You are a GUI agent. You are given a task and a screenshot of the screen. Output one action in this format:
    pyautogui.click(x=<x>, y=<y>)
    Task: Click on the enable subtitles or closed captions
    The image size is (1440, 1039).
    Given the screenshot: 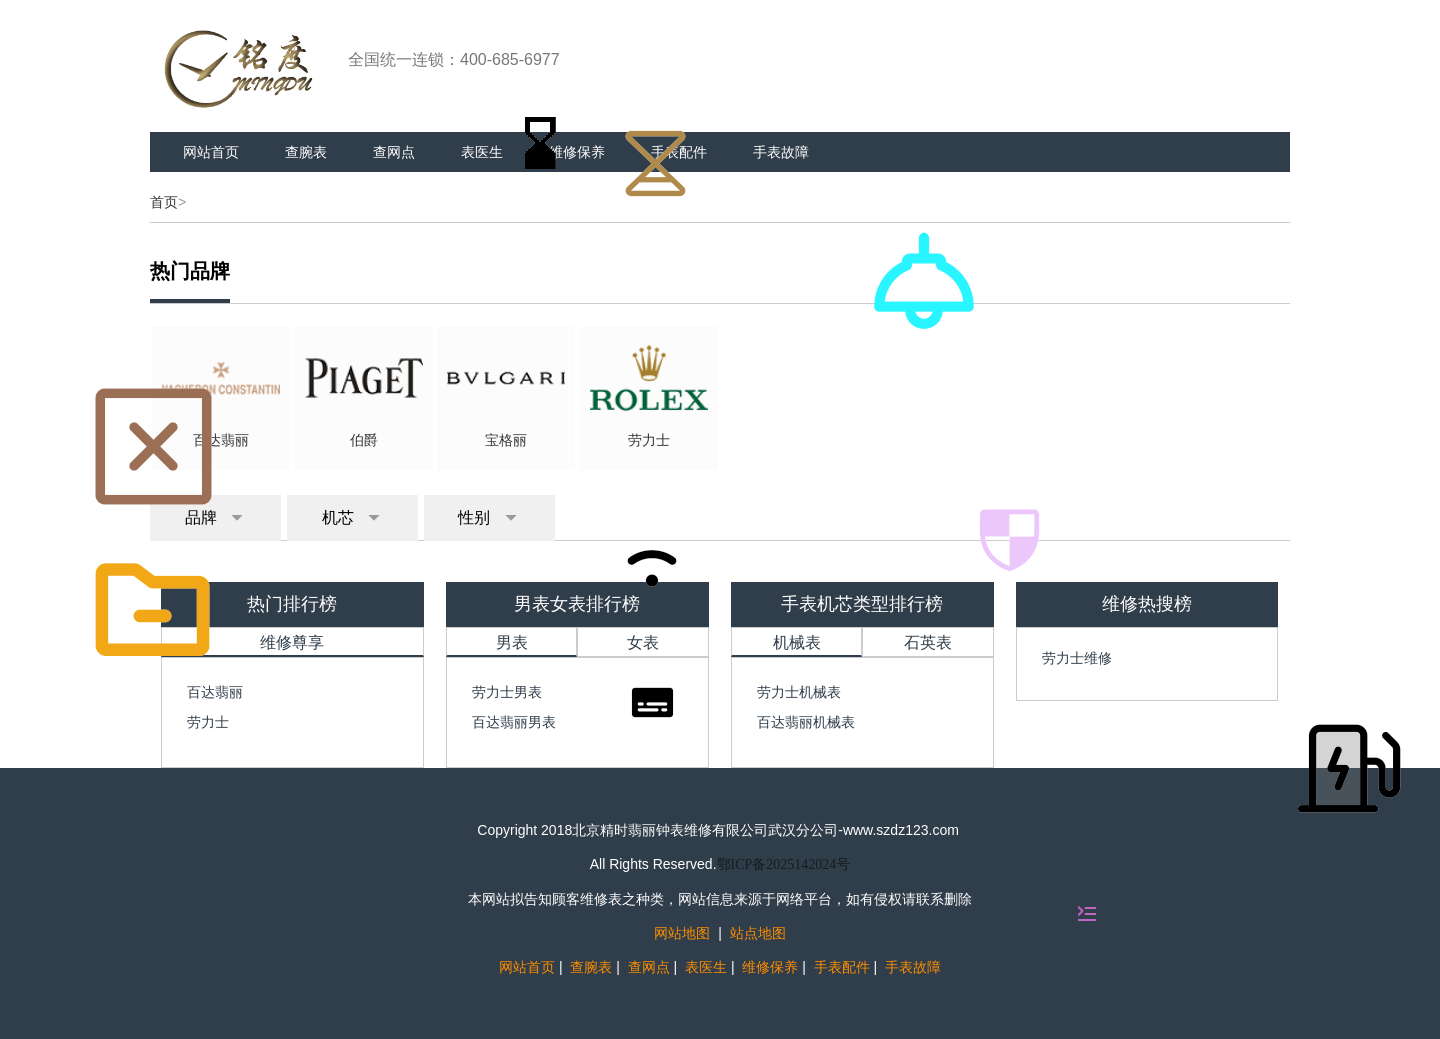 What is the action you would take?
    pyautogui.click(x=652, y=702)
    